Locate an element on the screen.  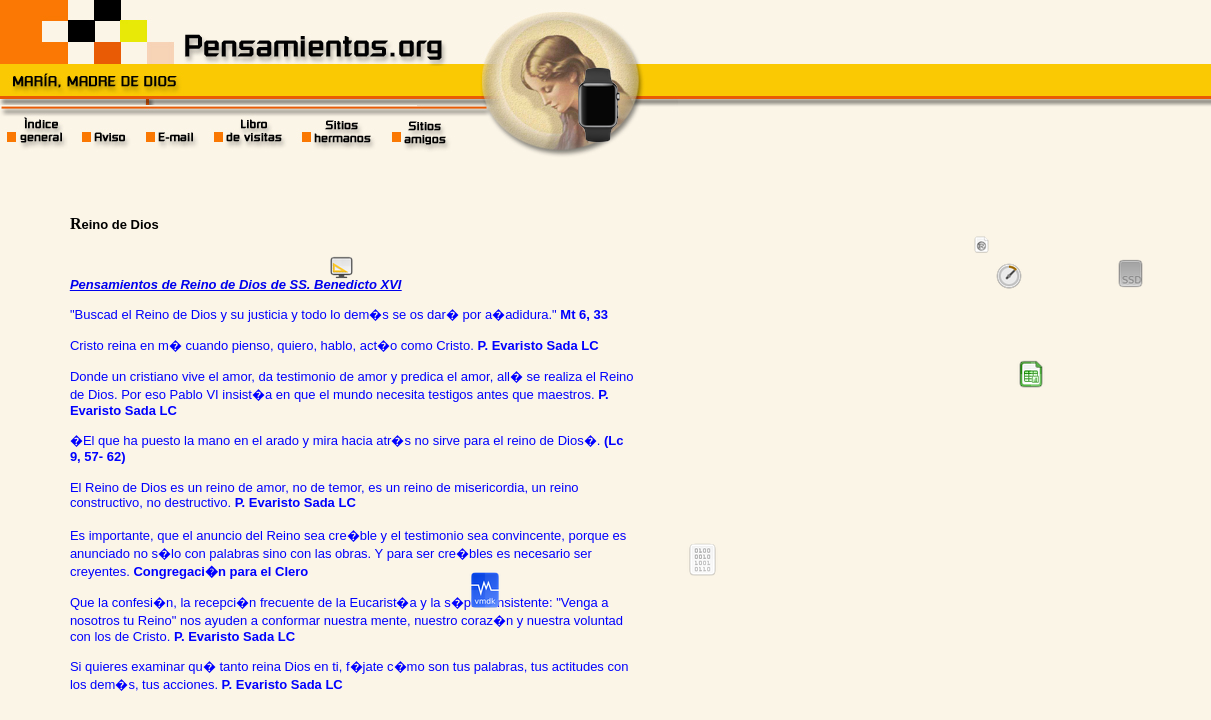
libreoffice calc spreadsheet template file is located at coordinates (1031, 374).